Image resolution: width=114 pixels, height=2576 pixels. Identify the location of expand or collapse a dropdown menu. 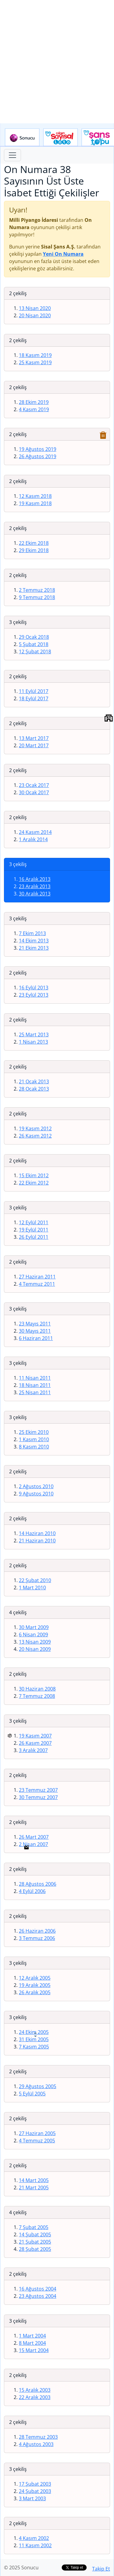
(35, 2034).